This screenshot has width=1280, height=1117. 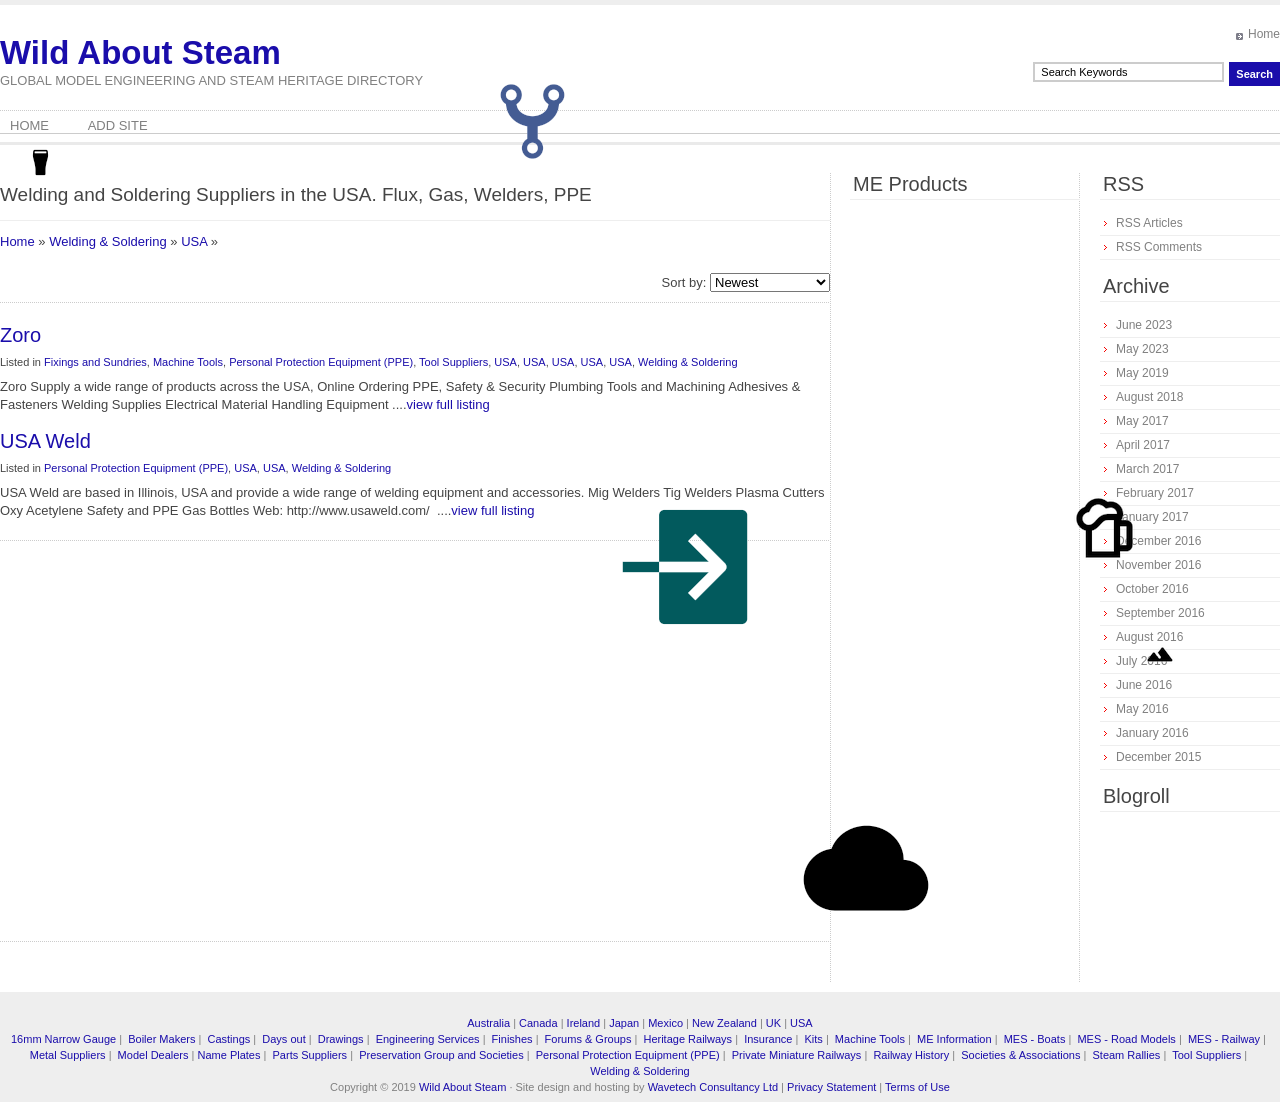 What do you see at coordinates (685, 567) in the screenshot?
I see `log in to your account` at bounding box center [685, 567].